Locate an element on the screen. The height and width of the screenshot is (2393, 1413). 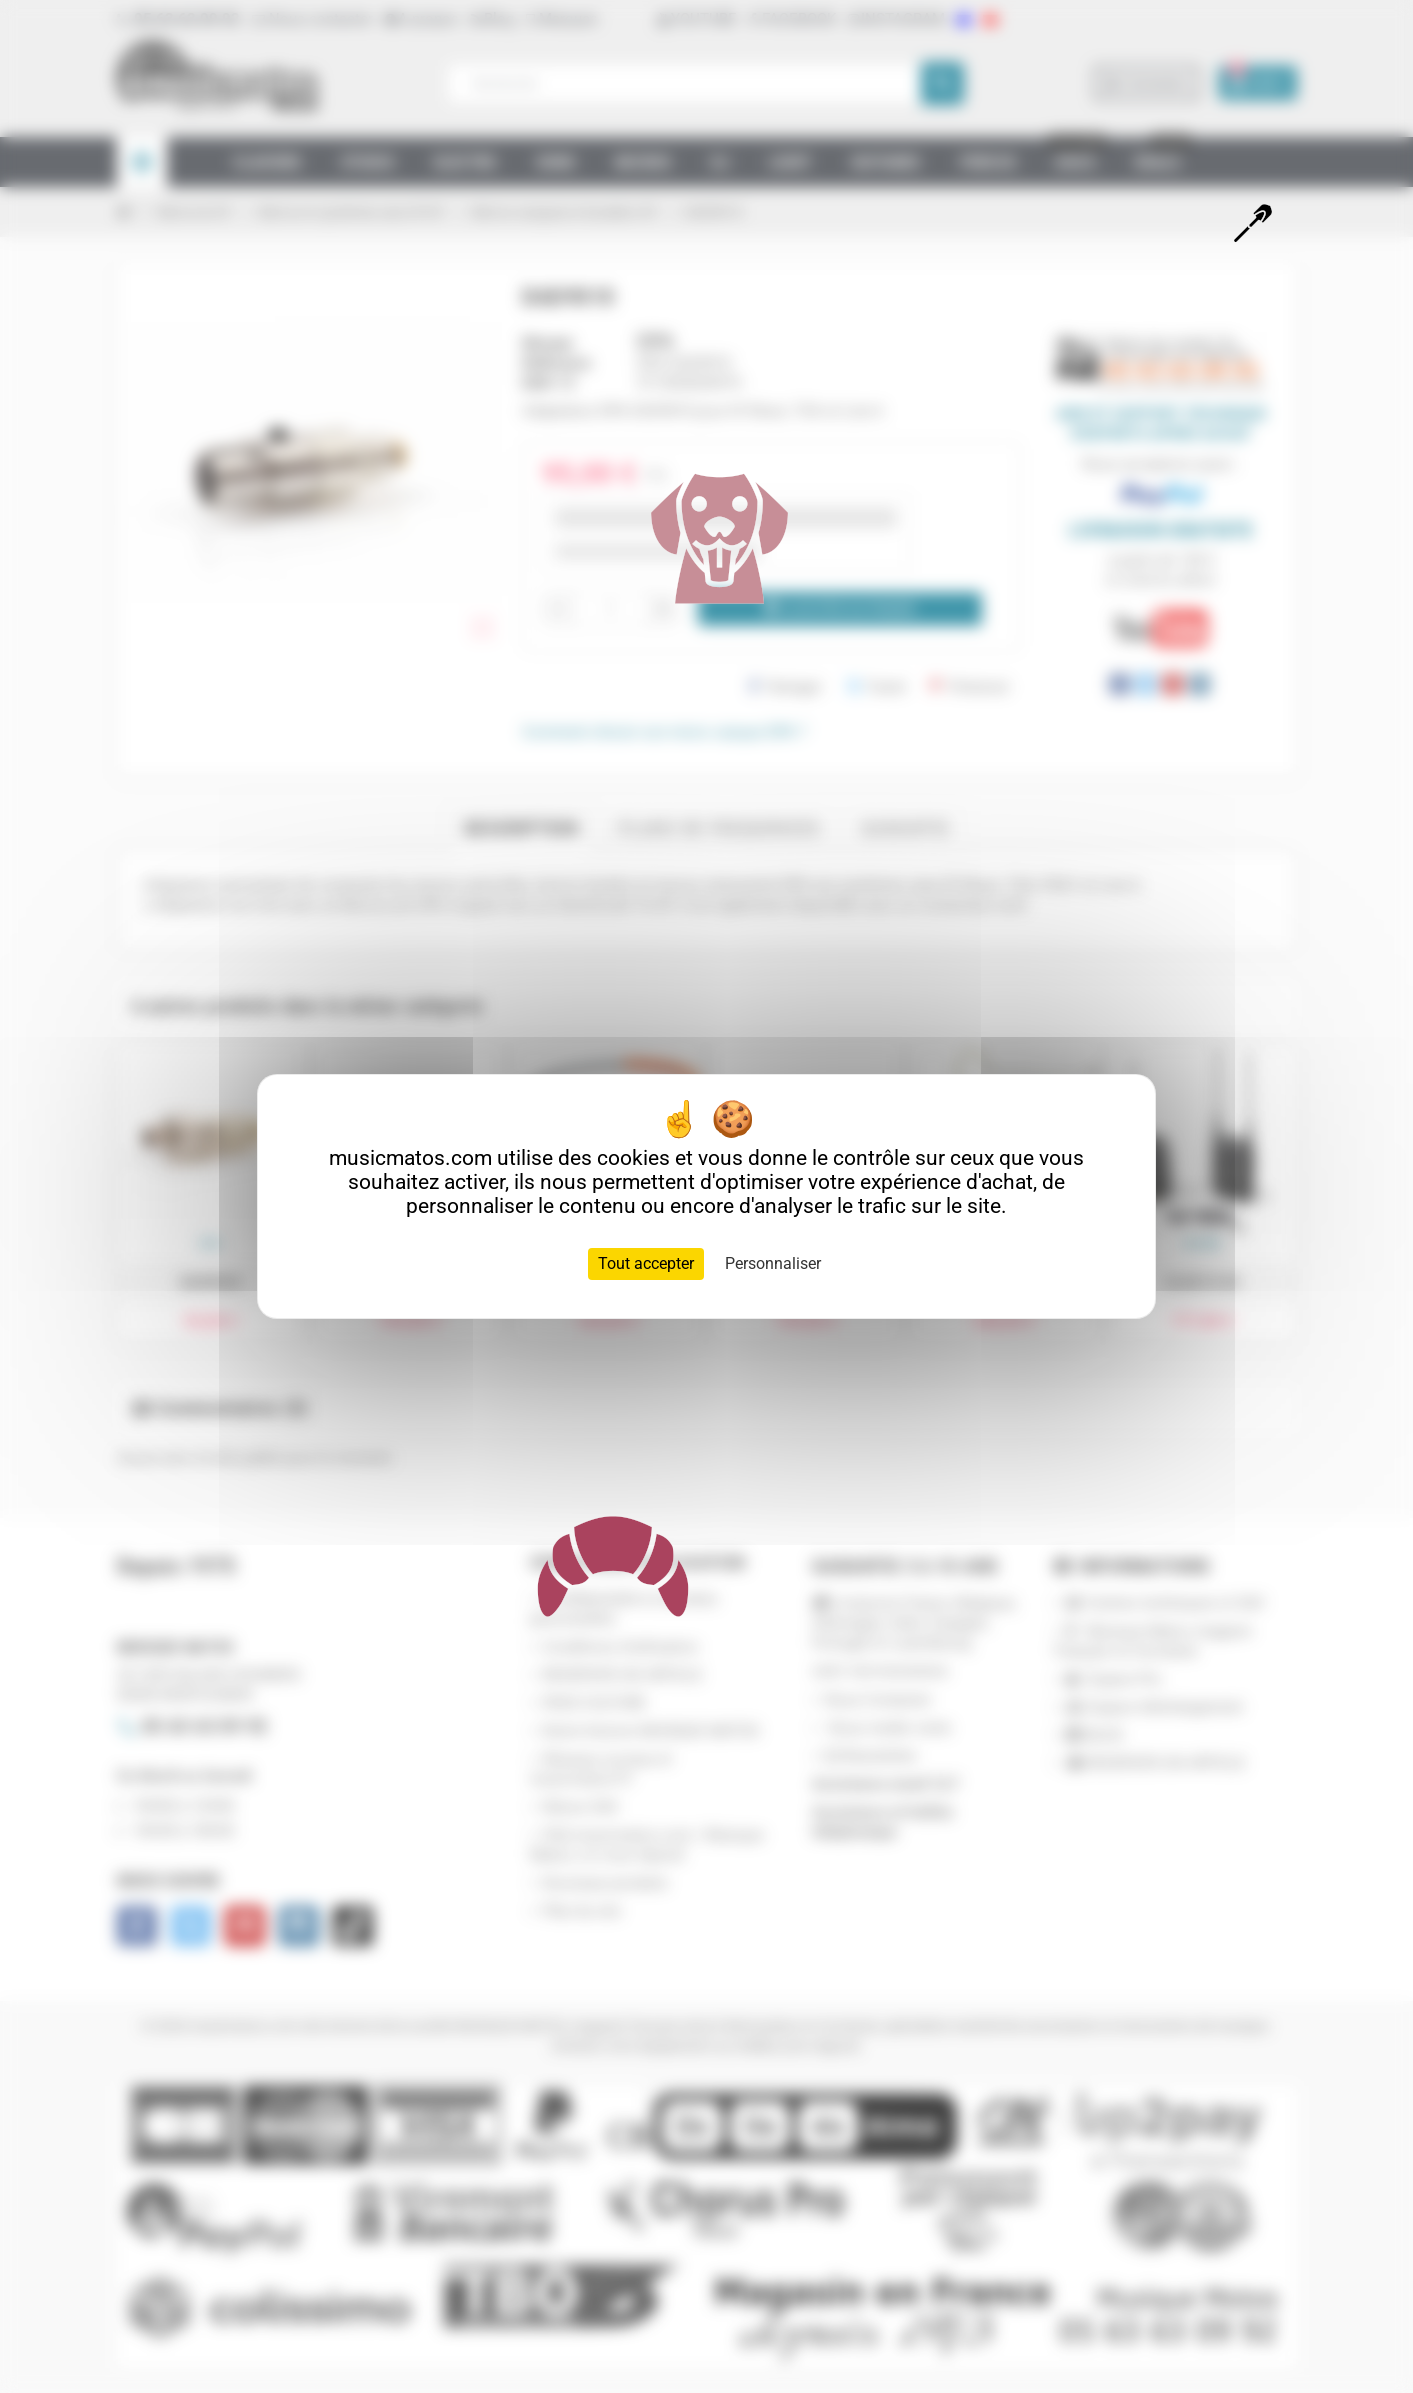
view pet profile or pet-related features is located at coordinates (719, 535).